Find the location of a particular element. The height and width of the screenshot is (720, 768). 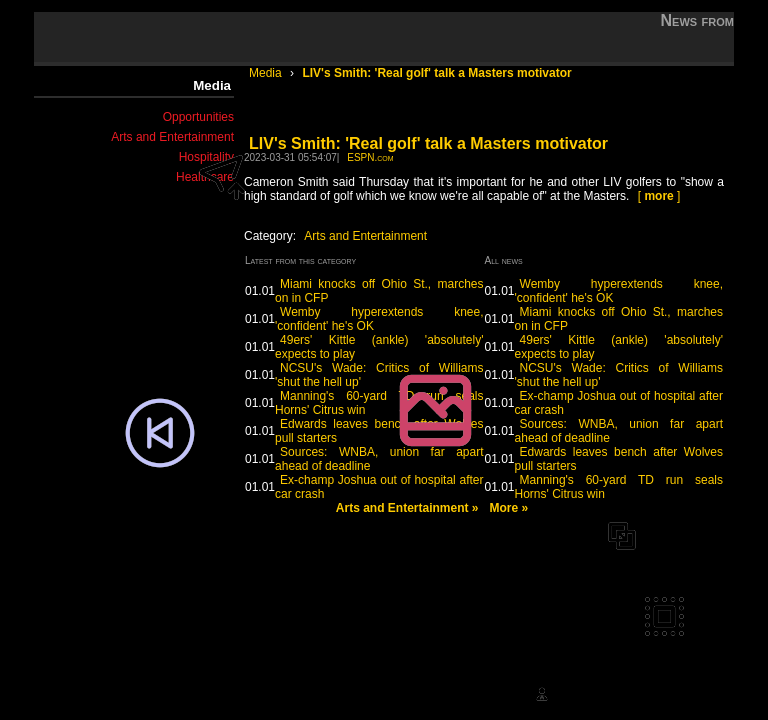

adjust margin spacing around an element is located at coordinates (664, 616).